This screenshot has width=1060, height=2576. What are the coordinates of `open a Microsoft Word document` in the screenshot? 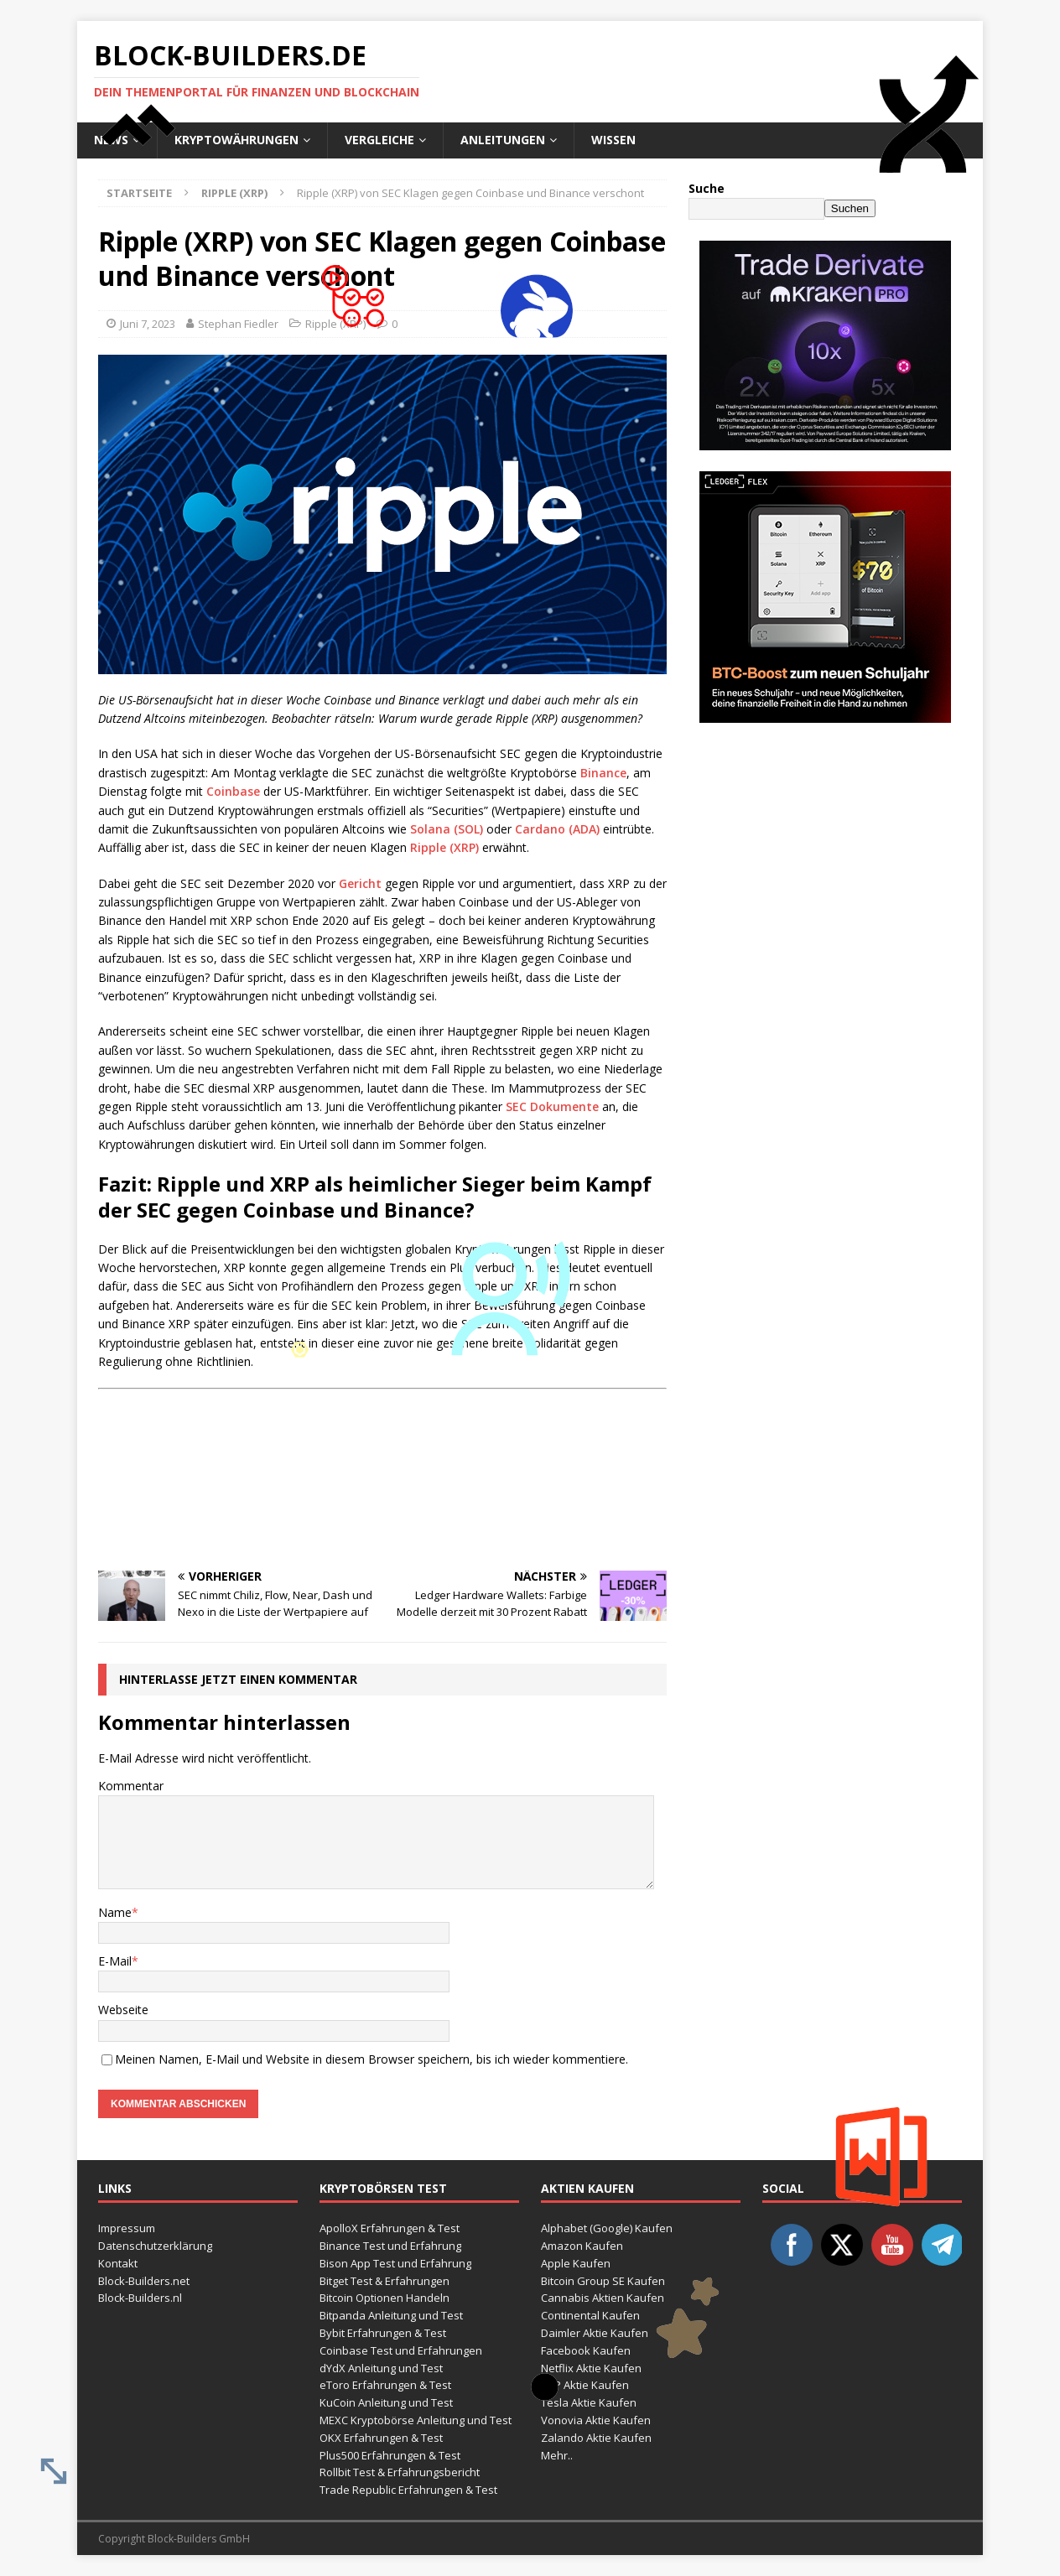 It's located at (881, 2157).